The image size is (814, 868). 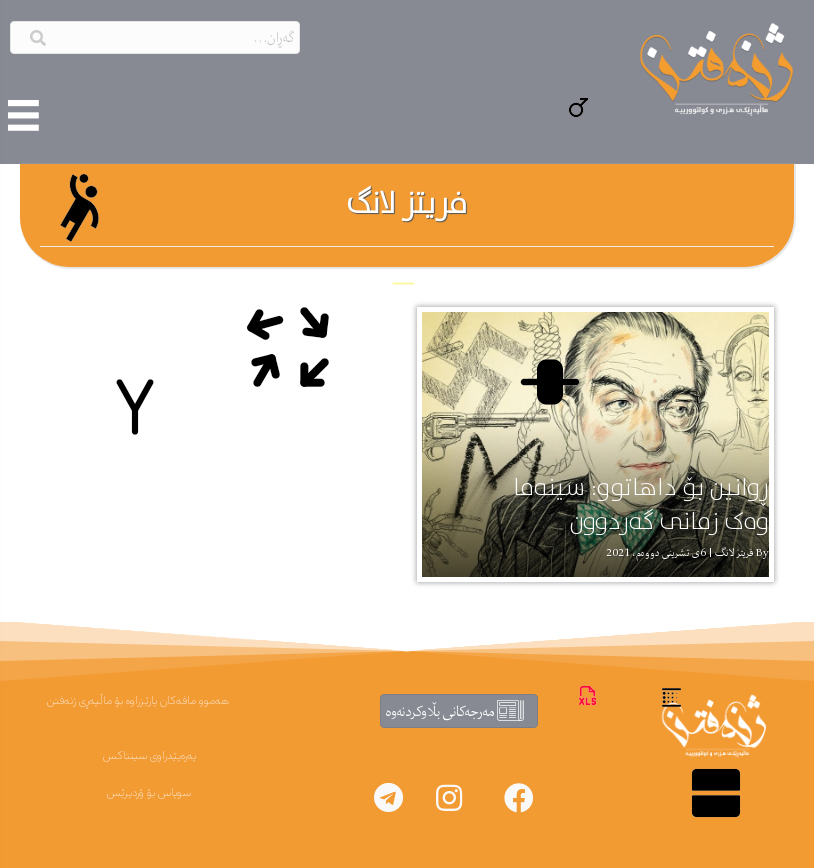 I want to click on indicates an Excel spreadsheet file, so click(x=587, y=695).